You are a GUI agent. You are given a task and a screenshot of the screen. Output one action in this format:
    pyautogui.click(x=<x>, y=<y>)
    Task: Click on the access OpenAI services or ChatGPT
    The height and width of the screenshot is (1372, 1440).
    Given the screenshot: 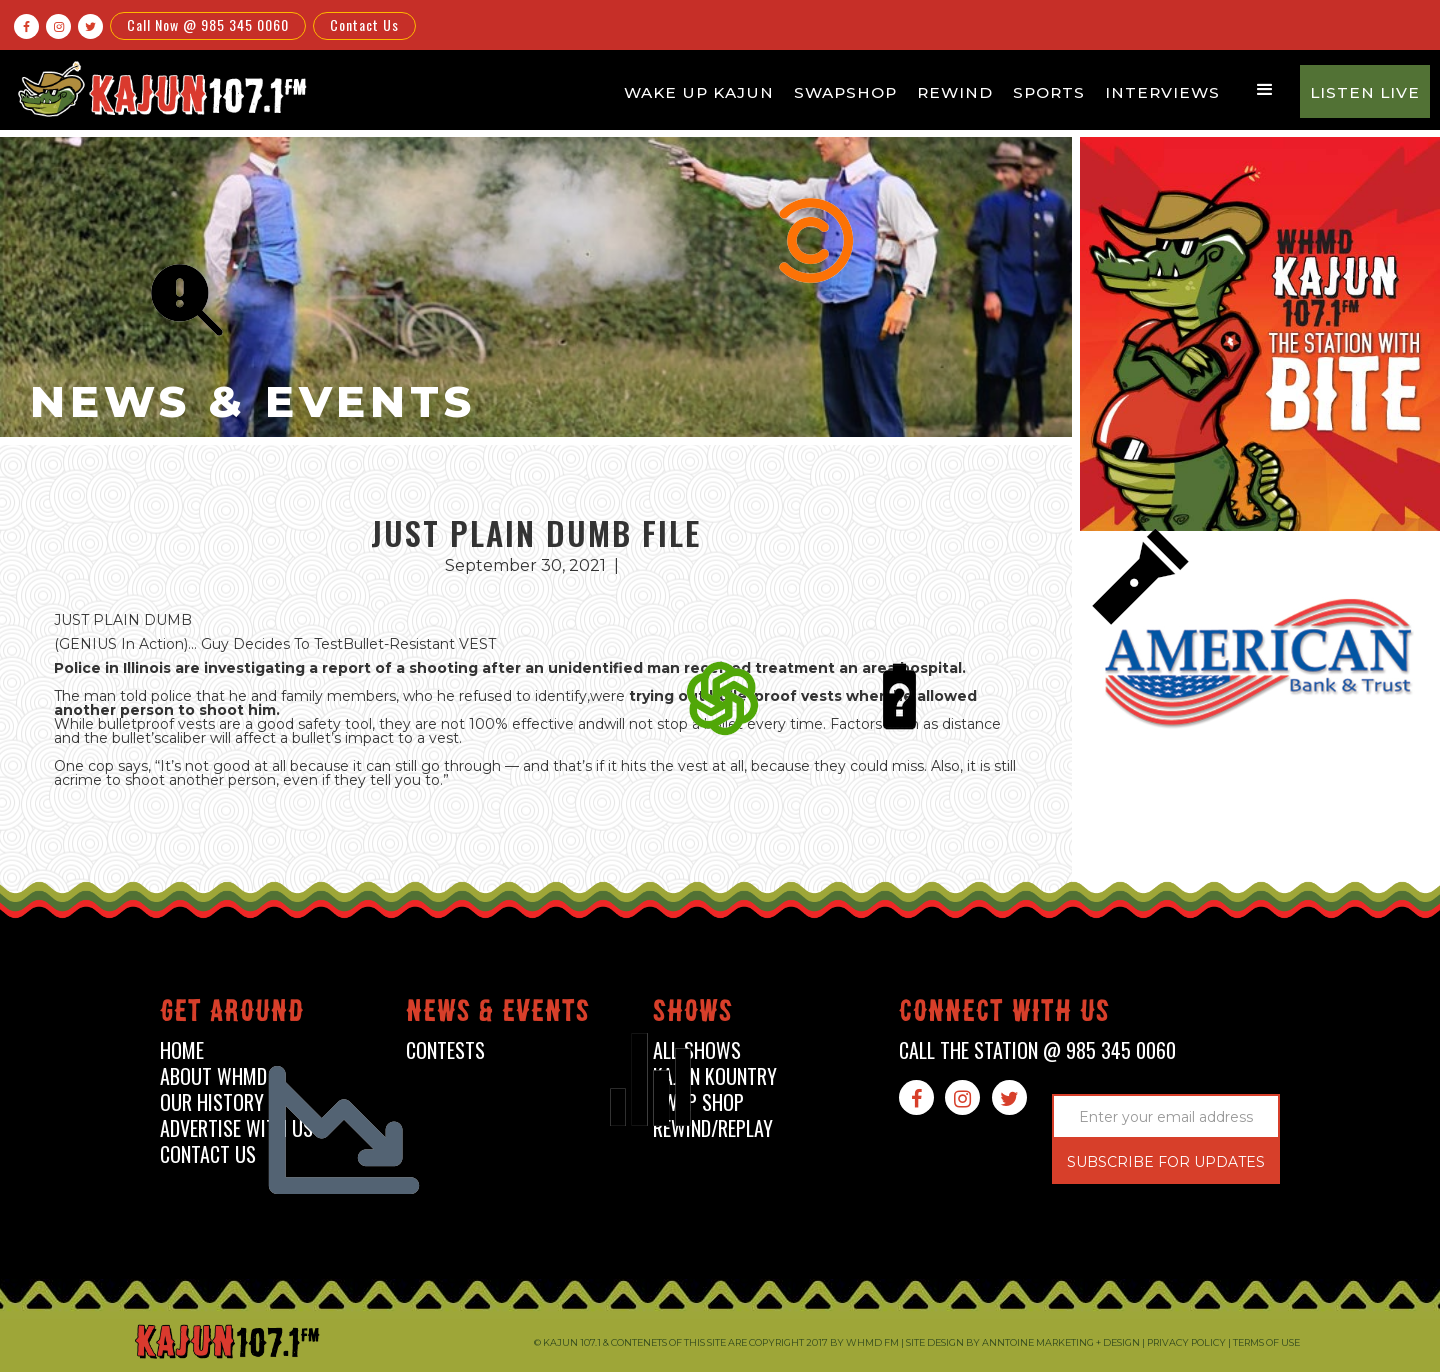 What is the action you would take?
    pyautogui.click(x=722, y=698)
    